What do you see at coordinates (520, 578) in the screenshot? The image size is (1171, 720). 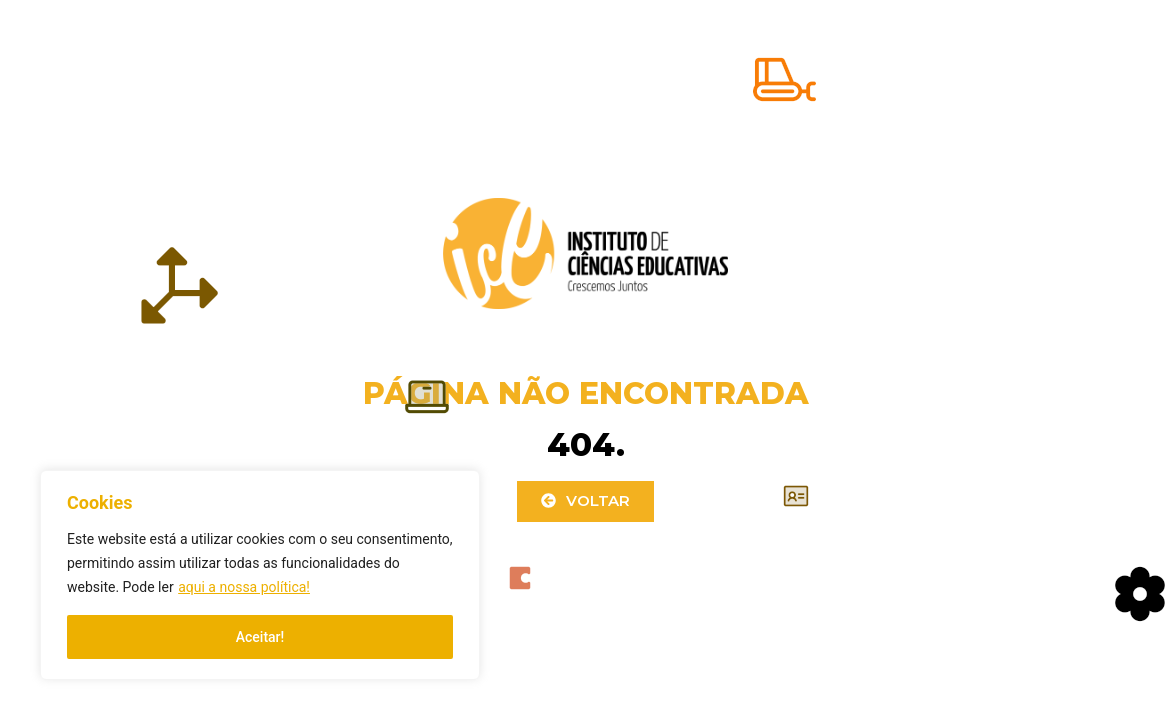 I see `open Coda app` at bounding box center [520, 578].